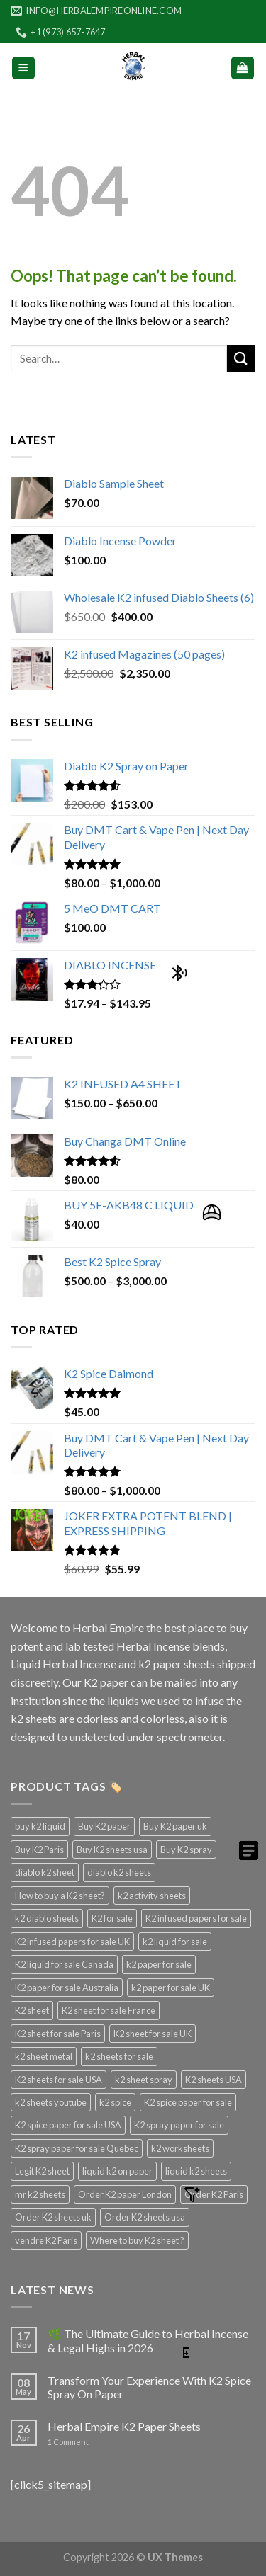  Describe the element at coordinates (186, 2352) in the screenshot. I see `system update available for download` at that location.